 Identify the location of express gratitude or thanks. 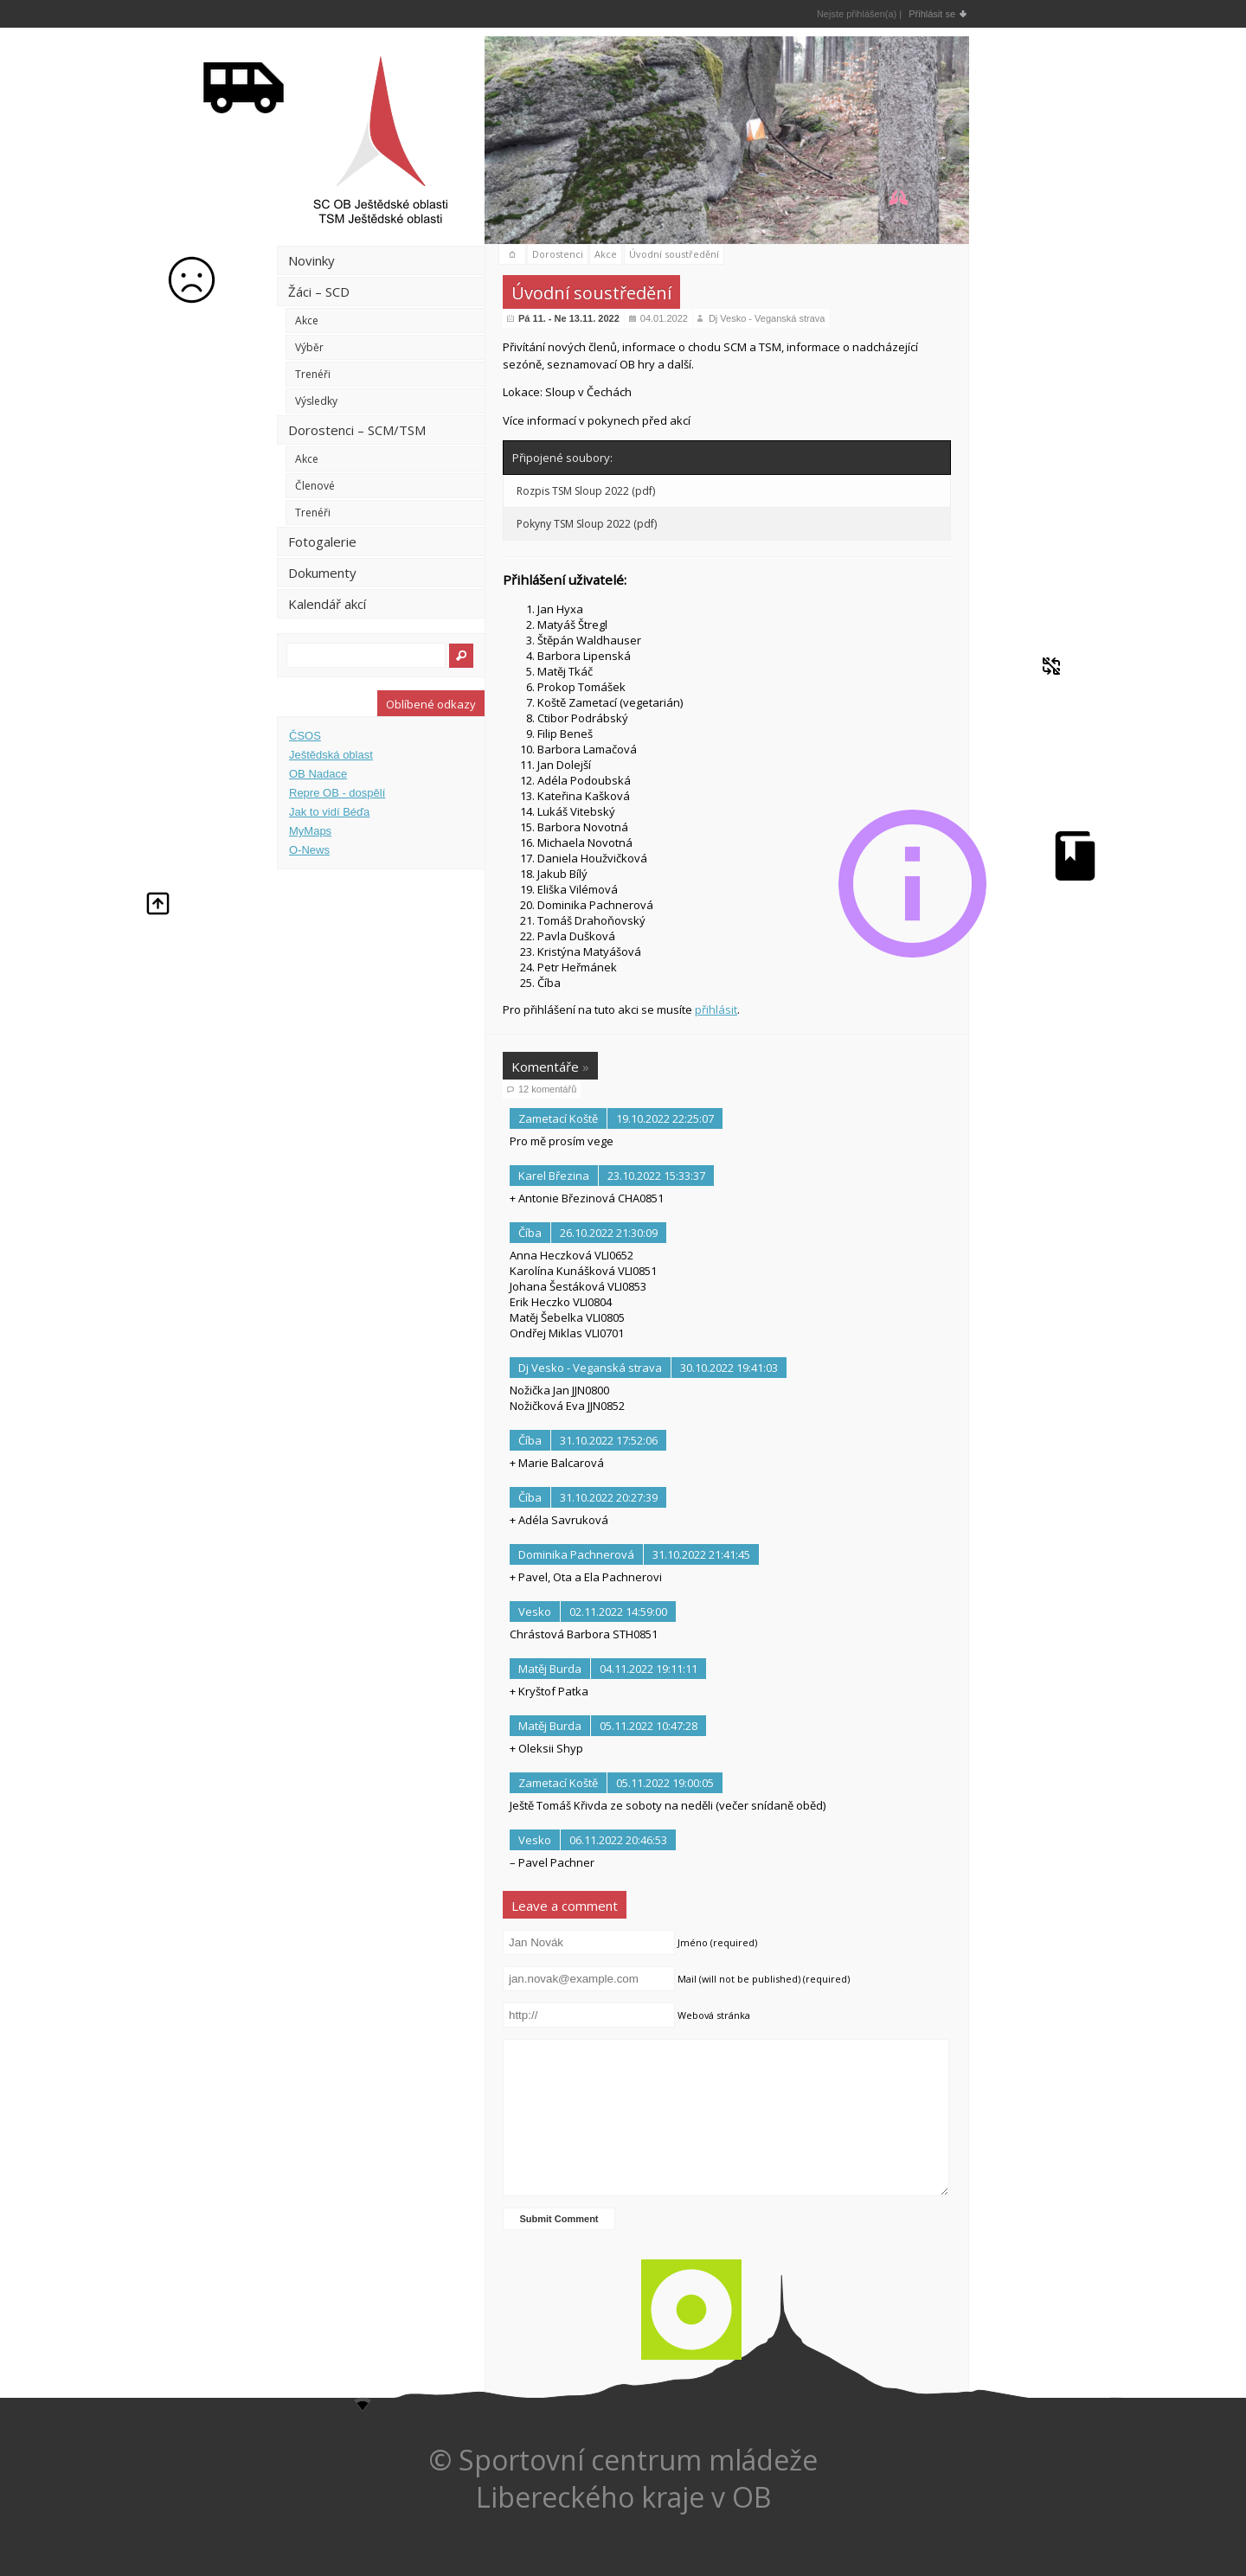
(898, 197).